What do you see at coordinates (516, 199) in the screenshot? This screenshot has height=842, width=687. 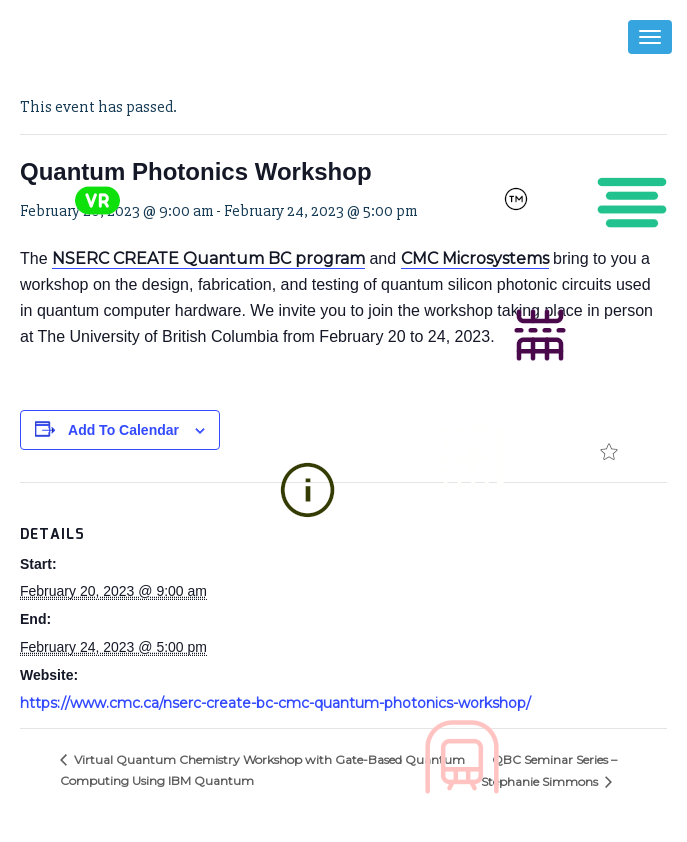 I see `indicates trademarked content or branding` at bounding box center [516, 199].